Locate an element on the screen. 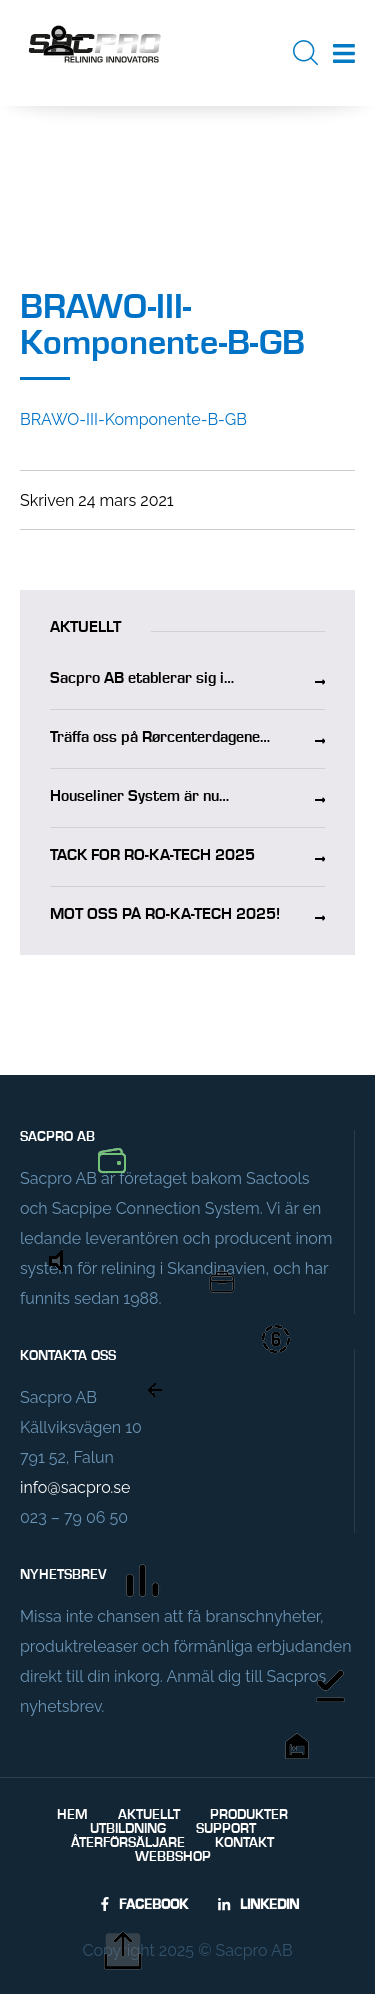  find nearby overnight shelters is located at coordinates (297, 1746).